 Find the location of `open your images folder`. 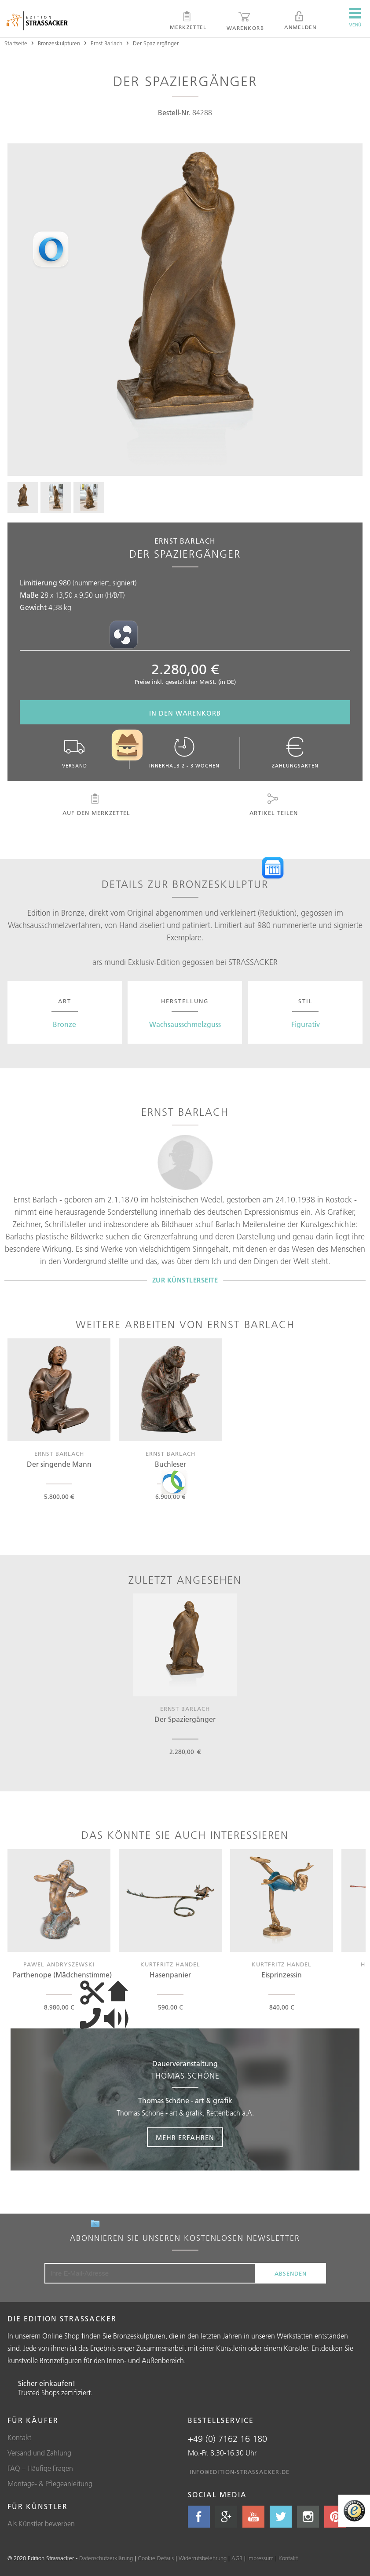

open your images folder is located at coordinates (95, 2223).